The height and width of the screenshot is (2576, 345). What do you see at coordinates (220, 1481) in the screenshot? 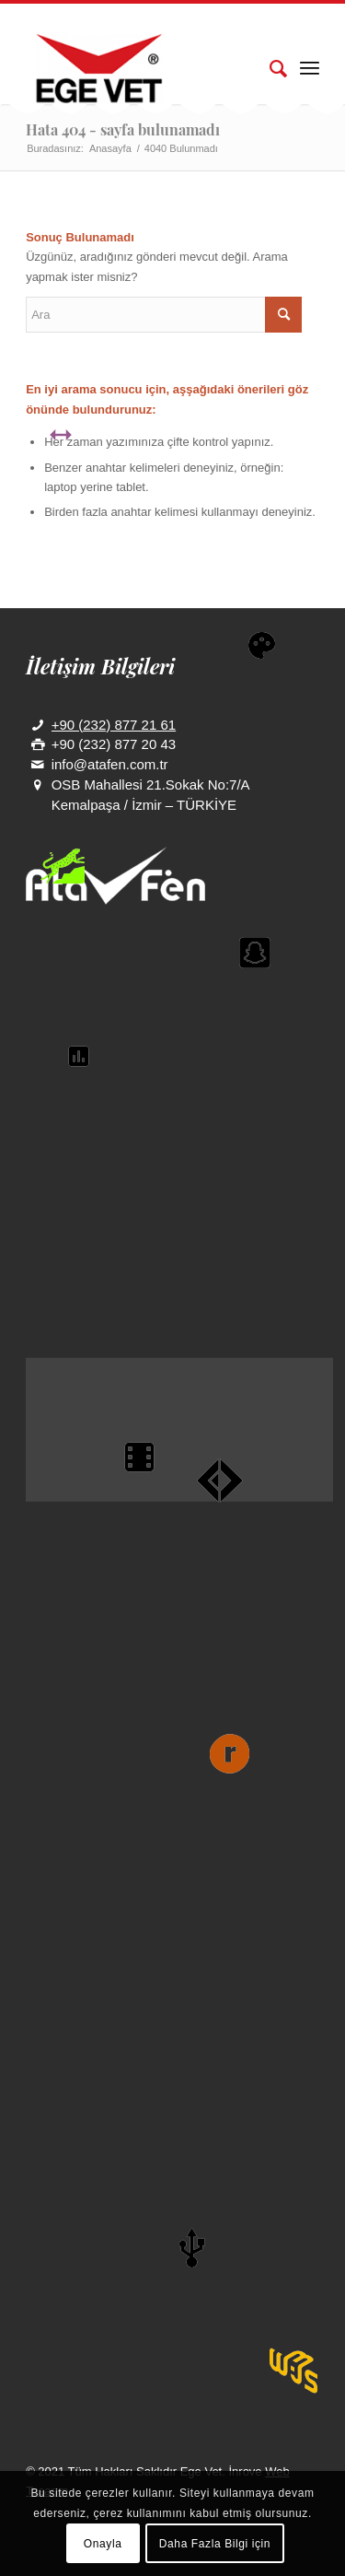
I see `indicates code written in F# programming language` at bounding box center [220, 1481].